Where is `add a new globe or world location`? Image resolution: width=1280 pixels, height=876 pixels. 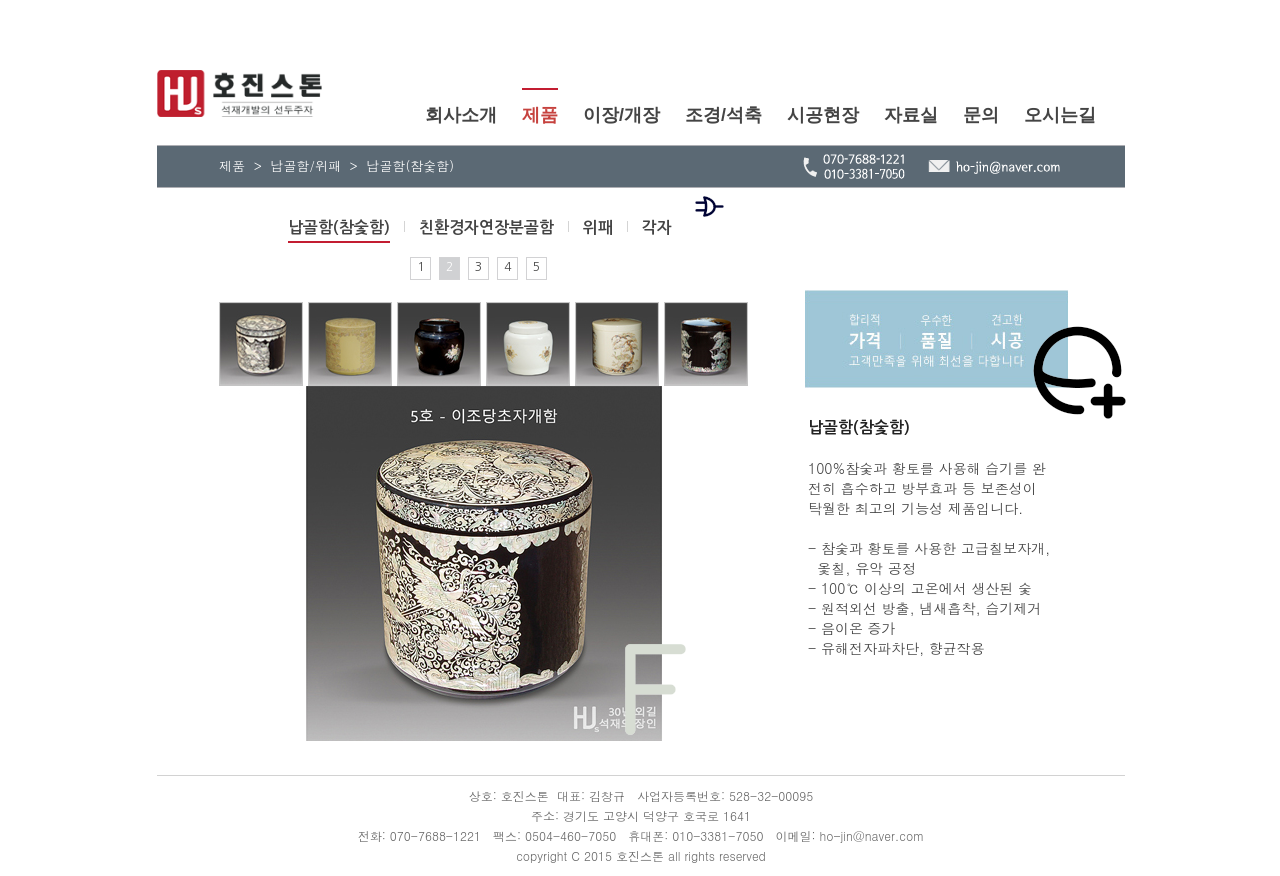 add a new globe or world location is located at coordinates (1077, 370).